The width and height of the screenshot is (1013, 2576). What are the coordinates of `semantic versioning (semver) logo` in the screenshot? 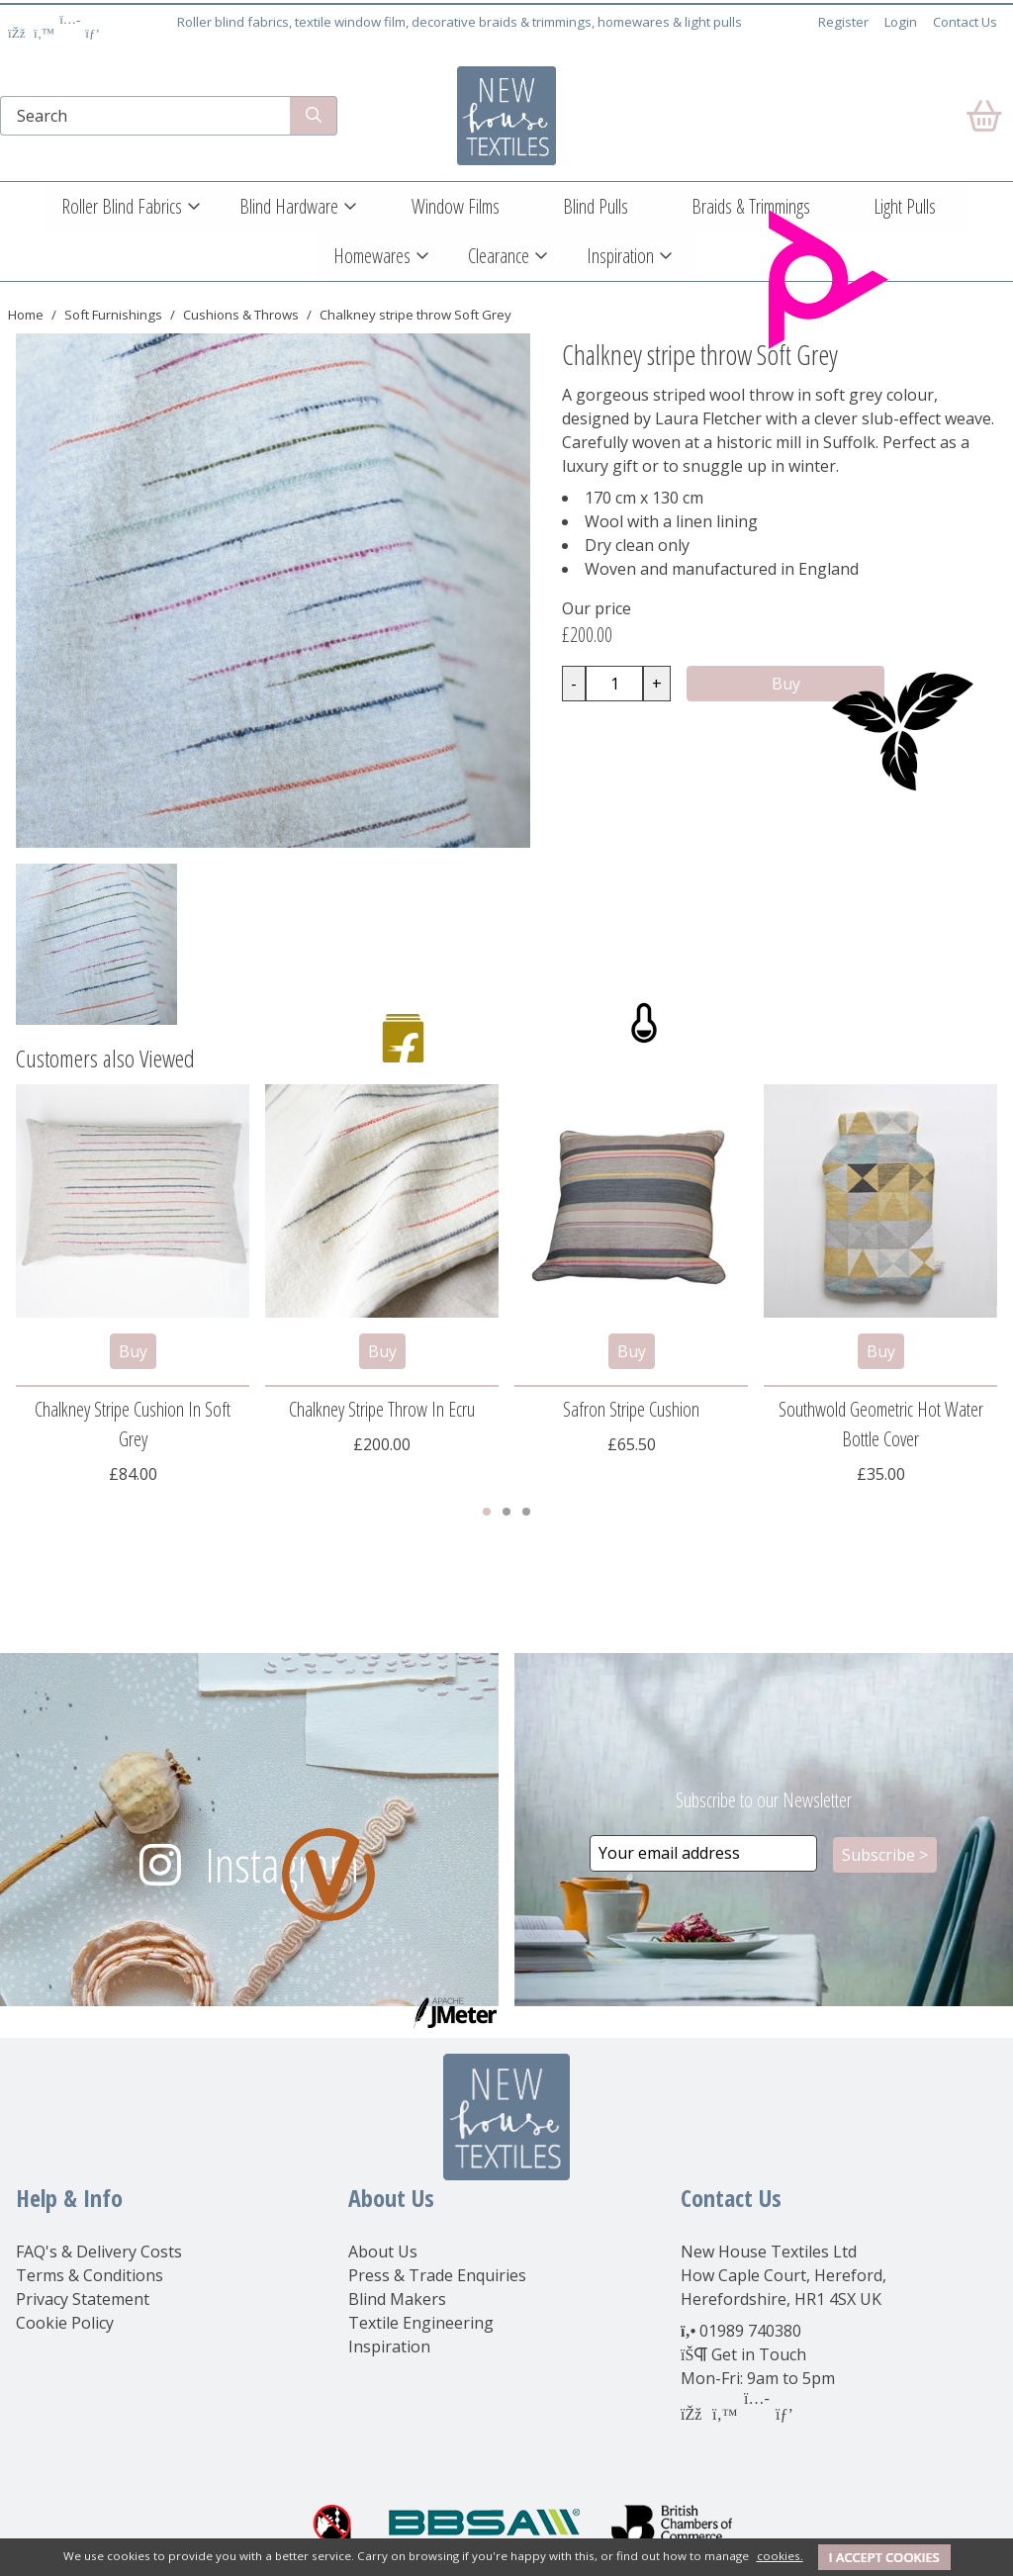 It's located at (328, 1875).